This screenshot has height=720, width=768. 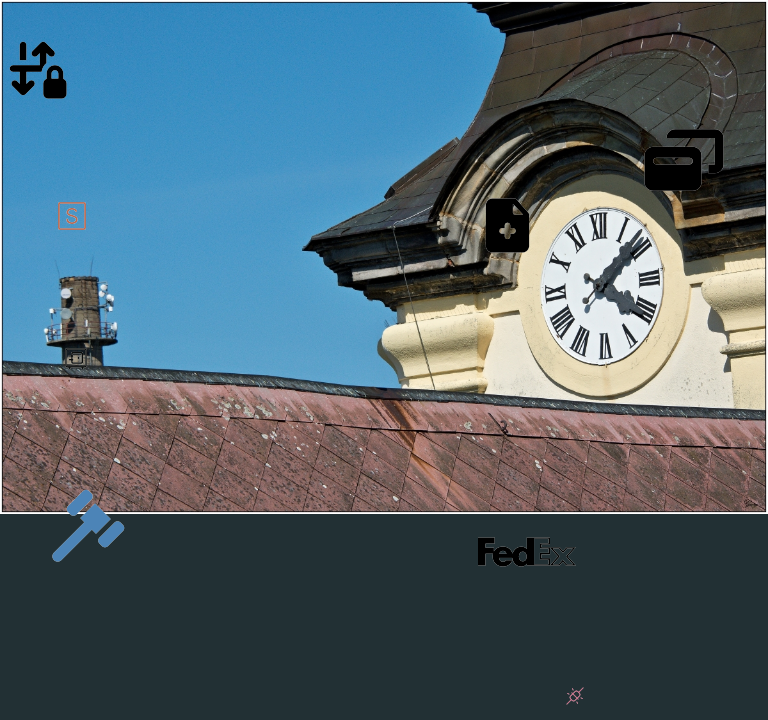 What do you see at coordinates (72, 216) in the screenshot?
I see `link to stripe payment services` at bounding box center [72, 216].